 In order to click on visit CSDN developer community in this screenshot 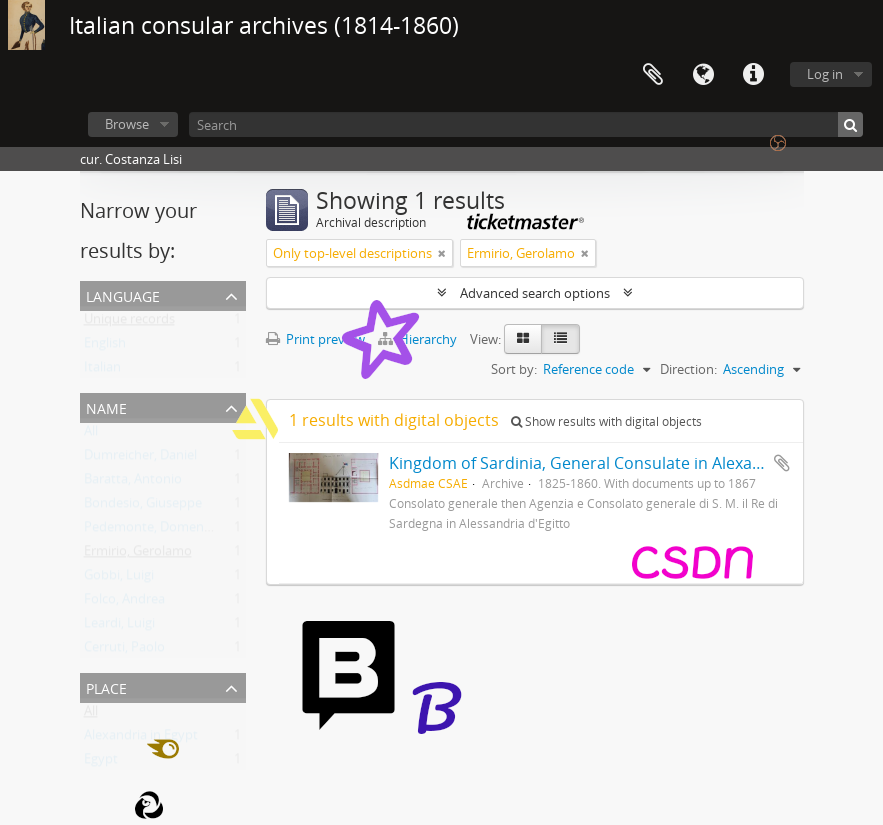, I will do `click(692, 562)`.